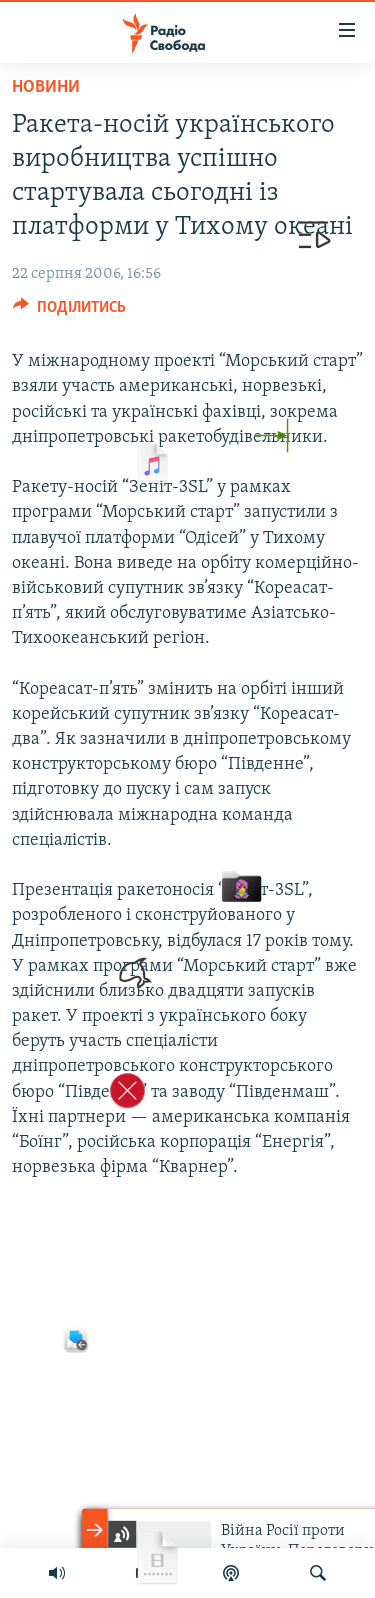 The image size is (375, 1598). What do you see at coordinates (271, 435) in the screenshot?
I see `go to the last item or page` at bounding box center [271, 435].